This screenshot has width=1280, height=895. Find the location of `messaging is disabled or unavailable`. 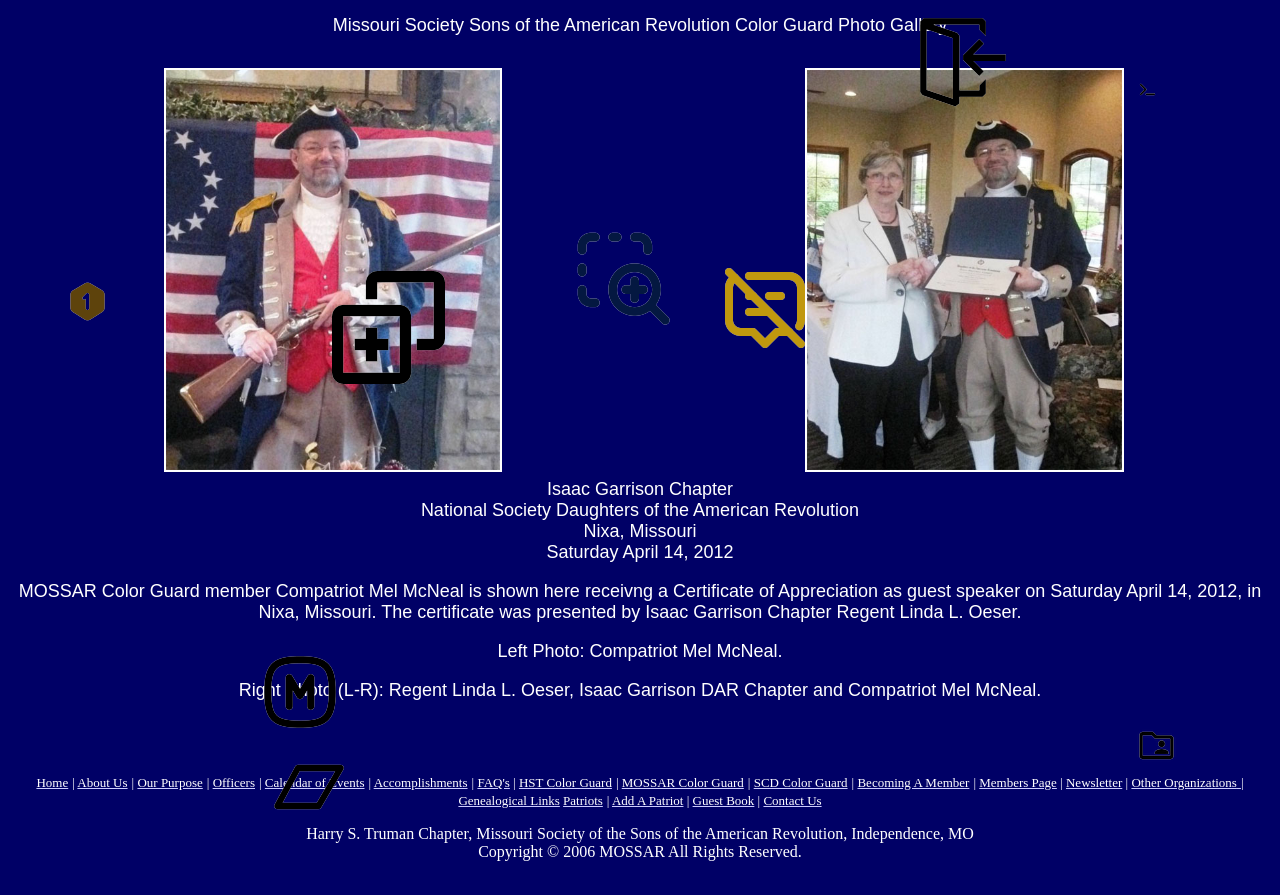

messaging is disabled or unavailable is located at coordinates (765, 308).